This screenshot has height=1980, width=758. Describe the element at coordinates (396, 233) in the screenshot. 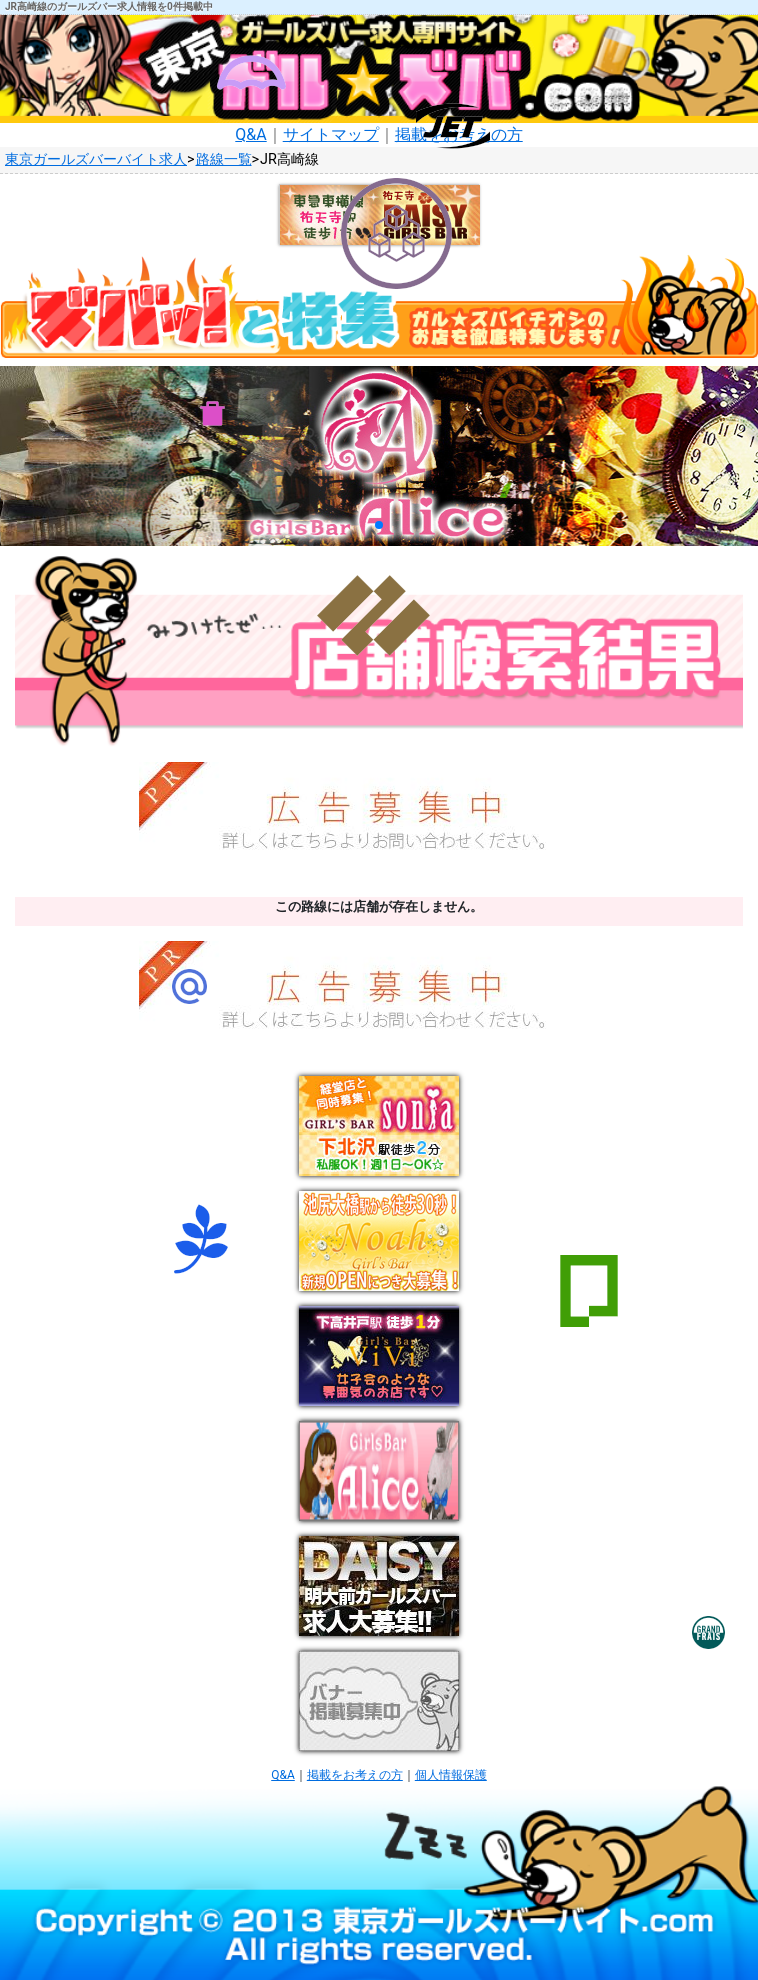

I see `tRPC framework logo` at that location.